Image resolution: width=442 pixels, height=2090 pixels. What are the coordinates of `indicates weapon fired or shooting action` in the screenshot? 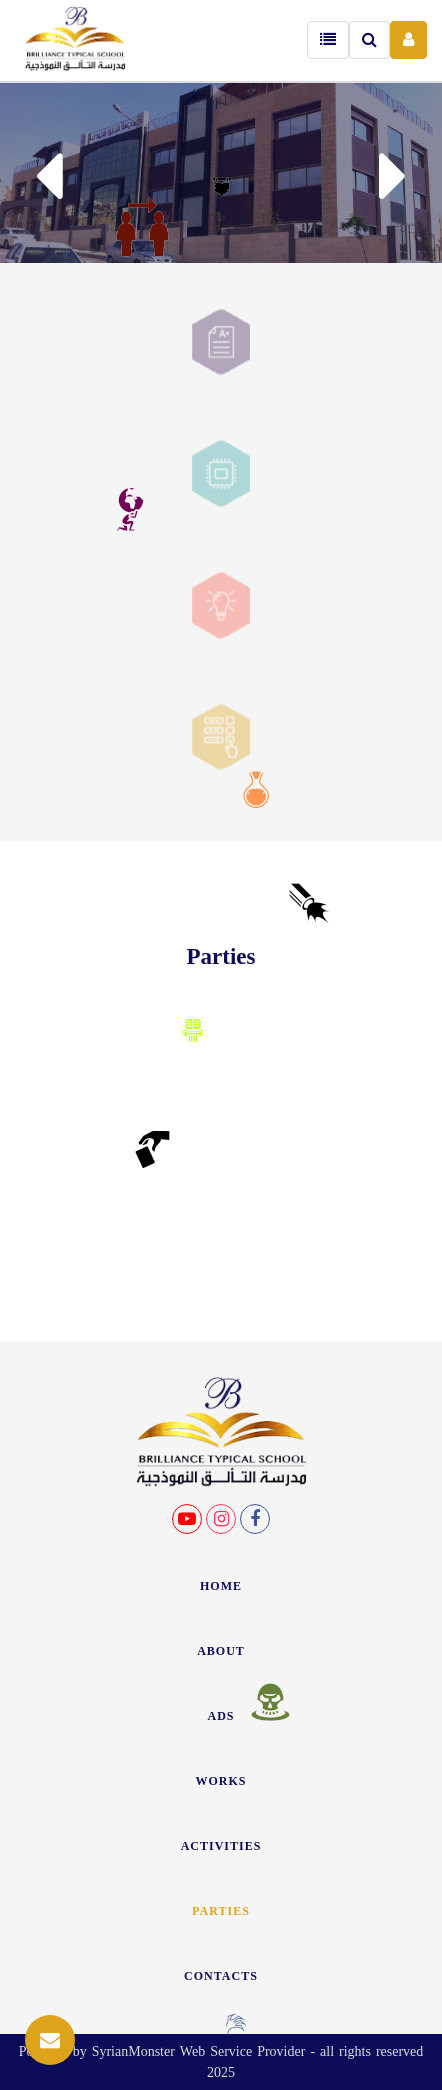 It's located at (309, 903).